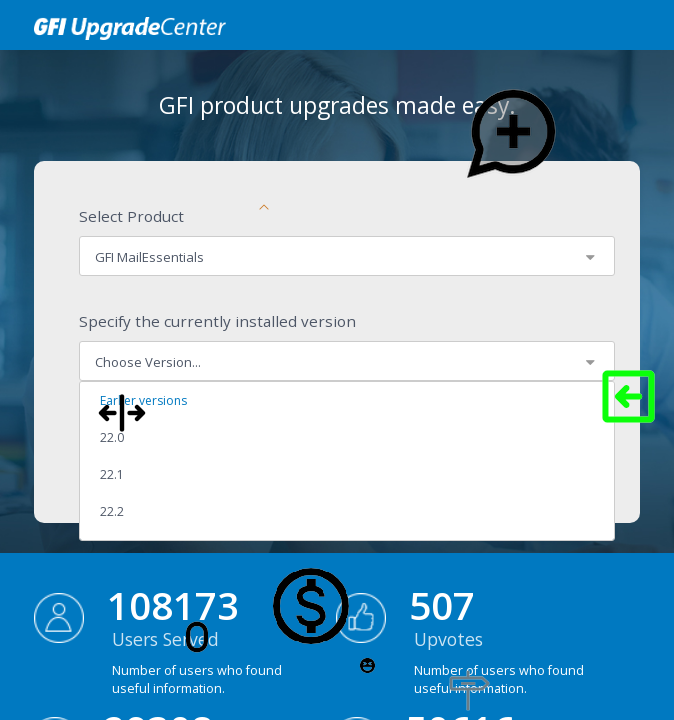 The image size is (674, 720). What do you see at coordinates (628, 396) in the screenshot?
I see `go back to the previous screen` at bounding box center [628, 396].